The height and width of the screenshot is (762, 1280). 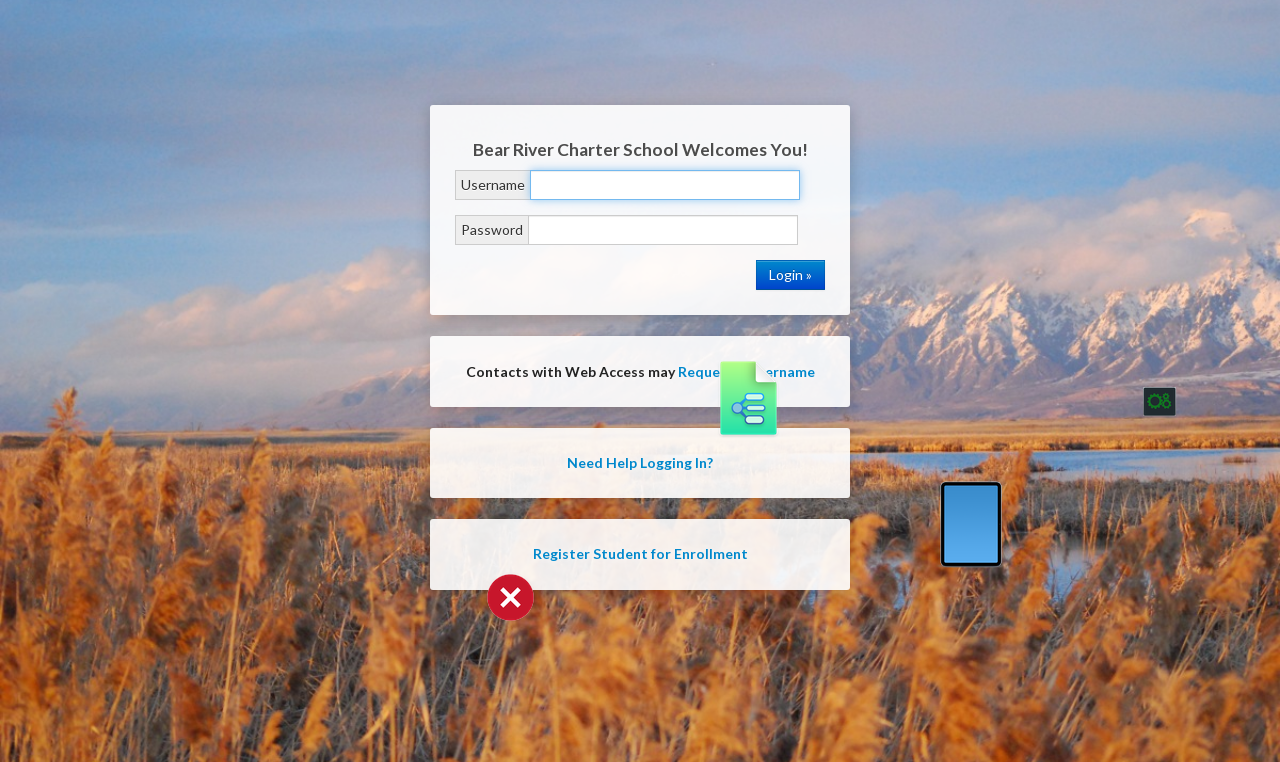 I want to click on indicates a connected iPad device, so click(x=971, y=525).